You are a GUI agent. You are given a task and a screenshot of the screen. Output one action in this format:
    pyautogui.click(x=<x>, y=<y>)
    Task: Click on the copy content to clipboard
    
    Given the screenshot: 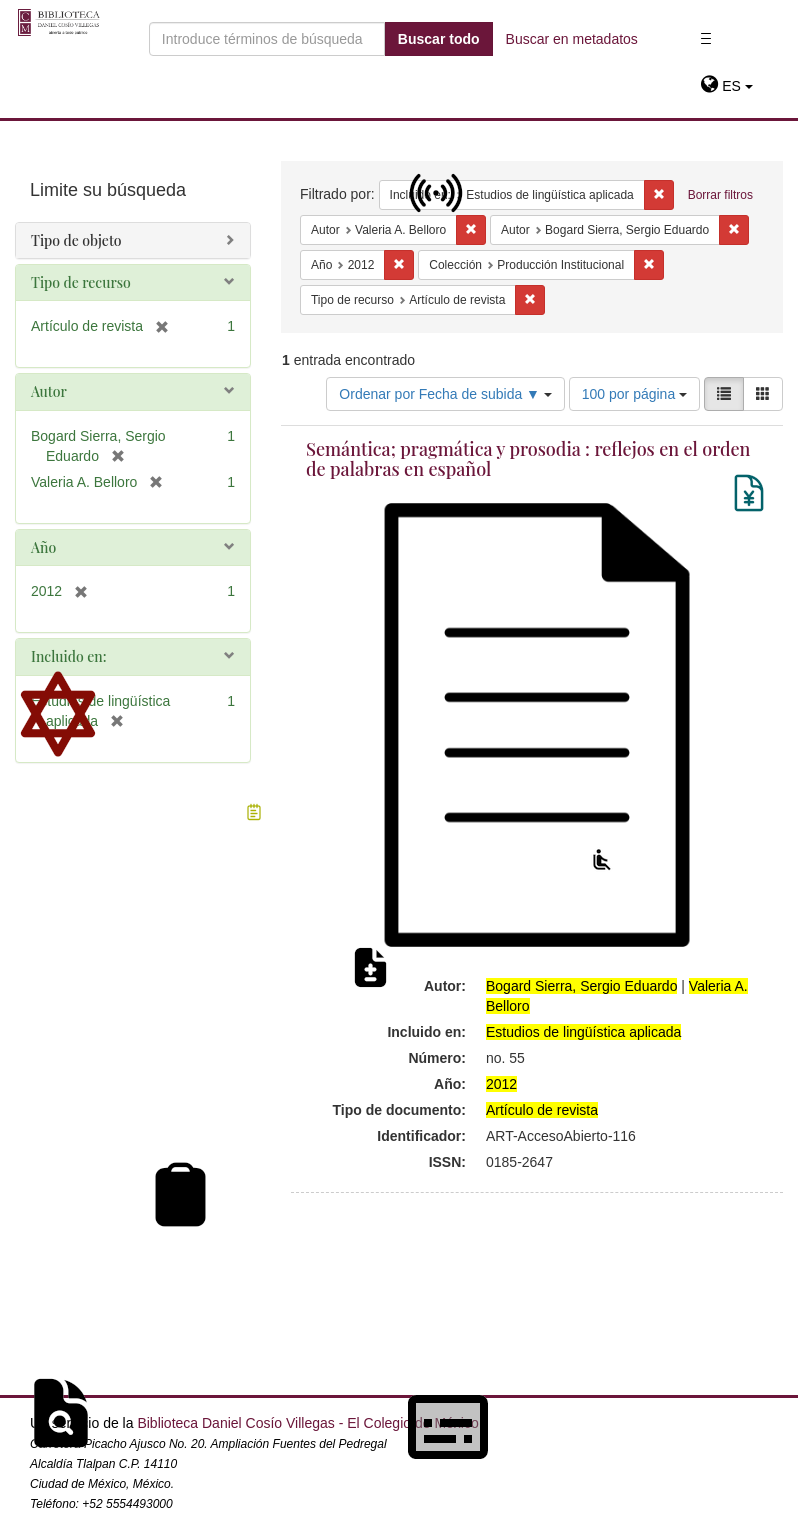 What is the action you would take?
    pyautogui.click(x=180, y=1194)
    